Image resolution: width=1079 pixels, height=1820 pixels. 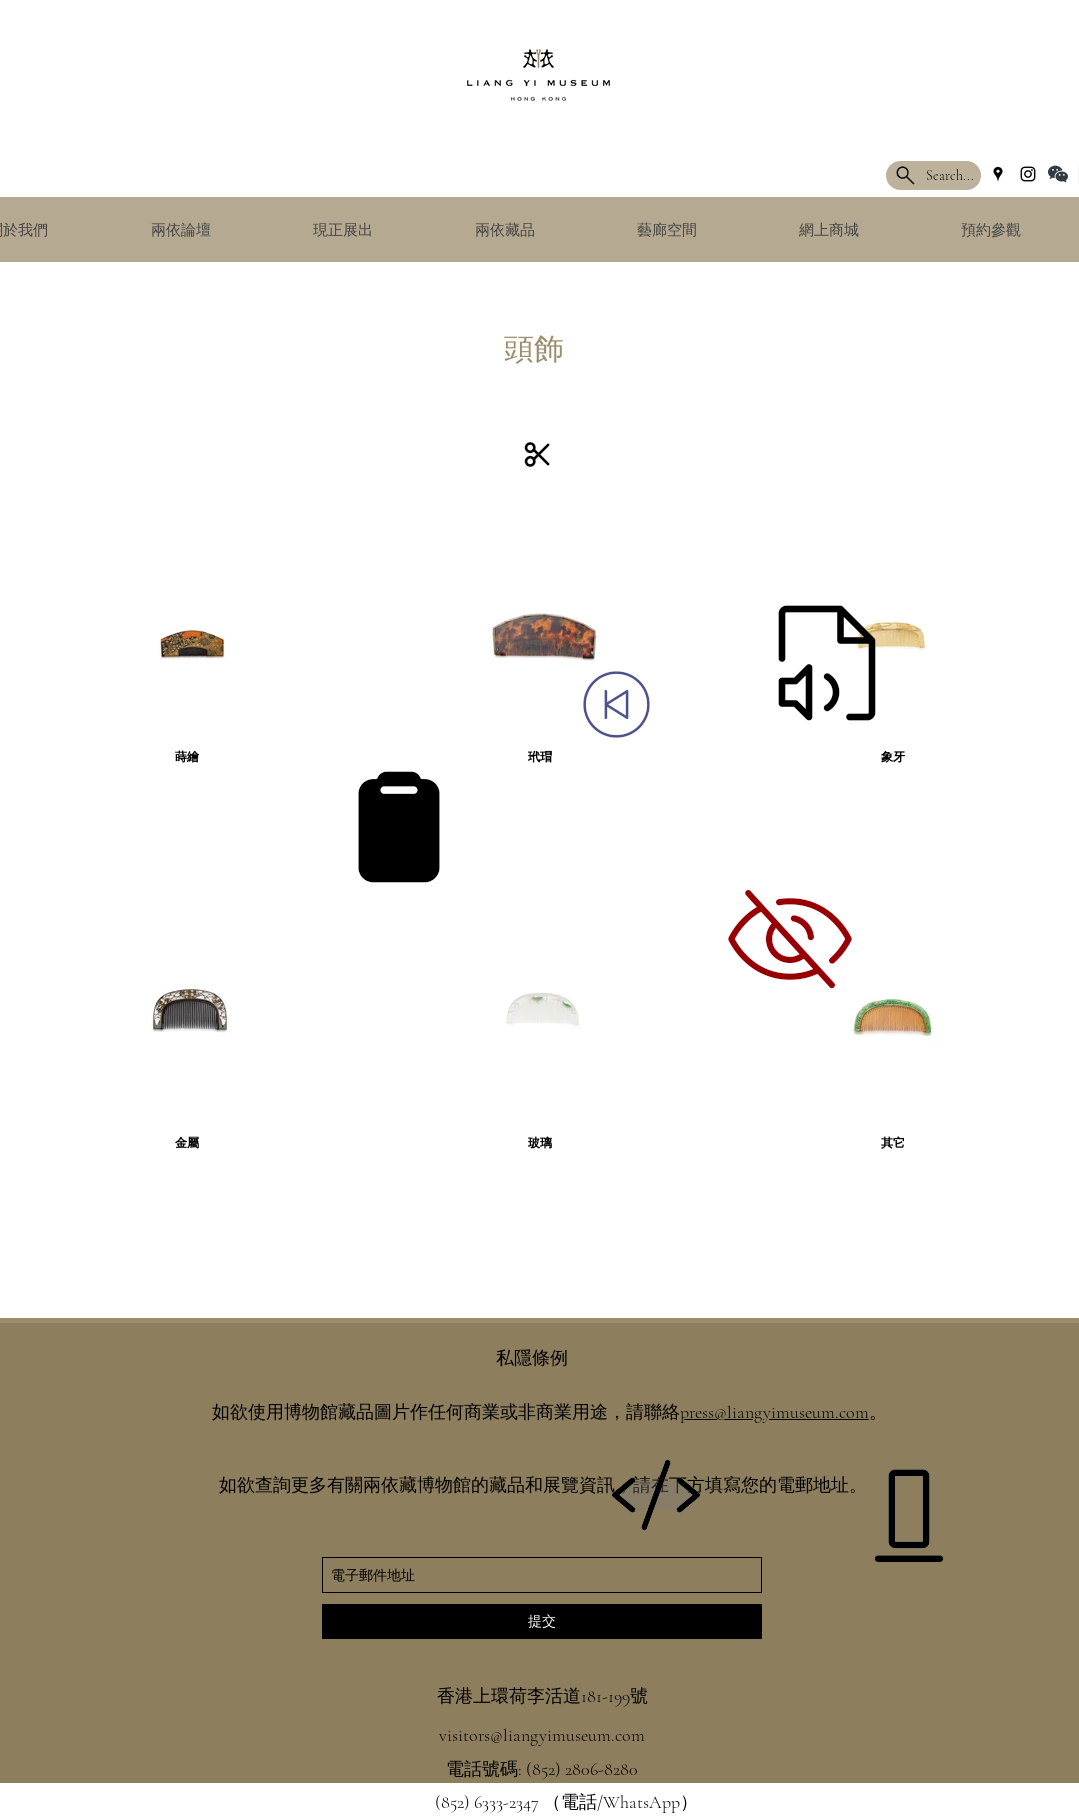 I want to click on open an audio file, so click(x=827, y=663).